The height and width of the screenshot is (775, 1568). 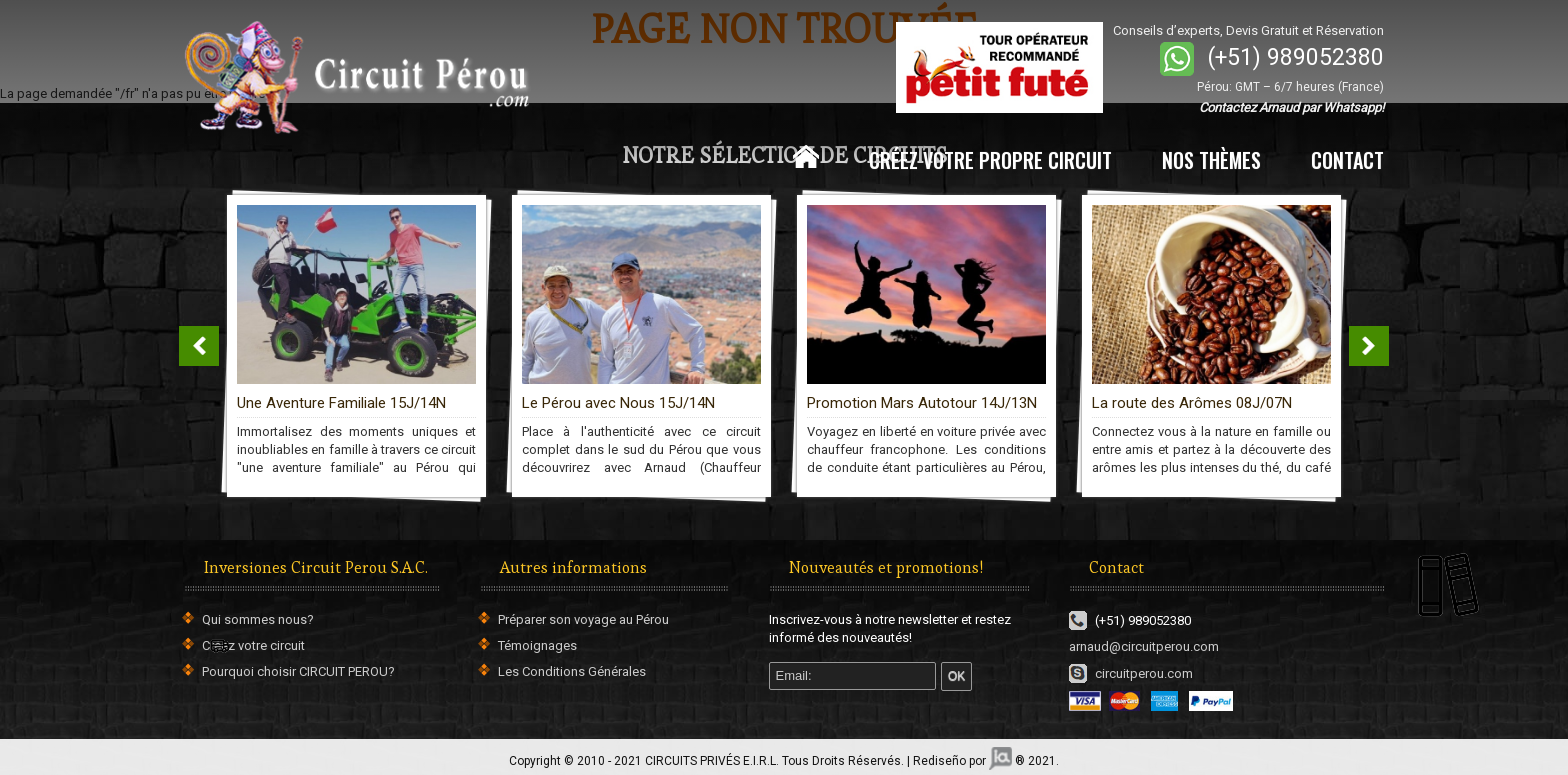 I want to click on track your delivery status, so click(x=219, y=645).